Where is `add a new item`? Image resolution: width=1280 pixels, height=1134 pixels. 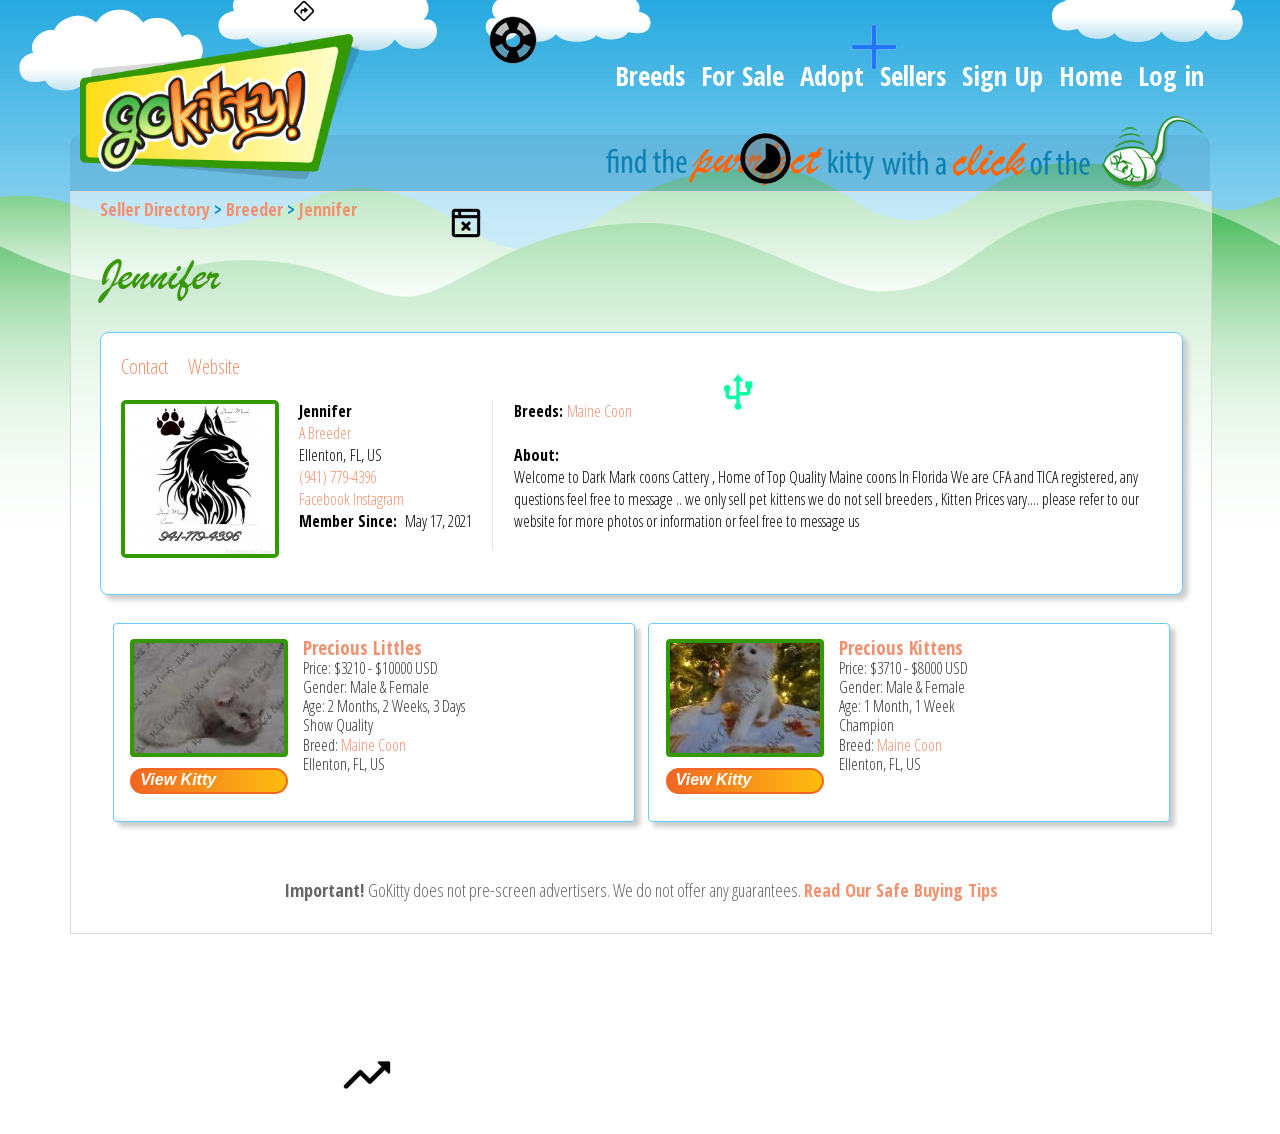
add a new item is located at coordinates (874, 47).